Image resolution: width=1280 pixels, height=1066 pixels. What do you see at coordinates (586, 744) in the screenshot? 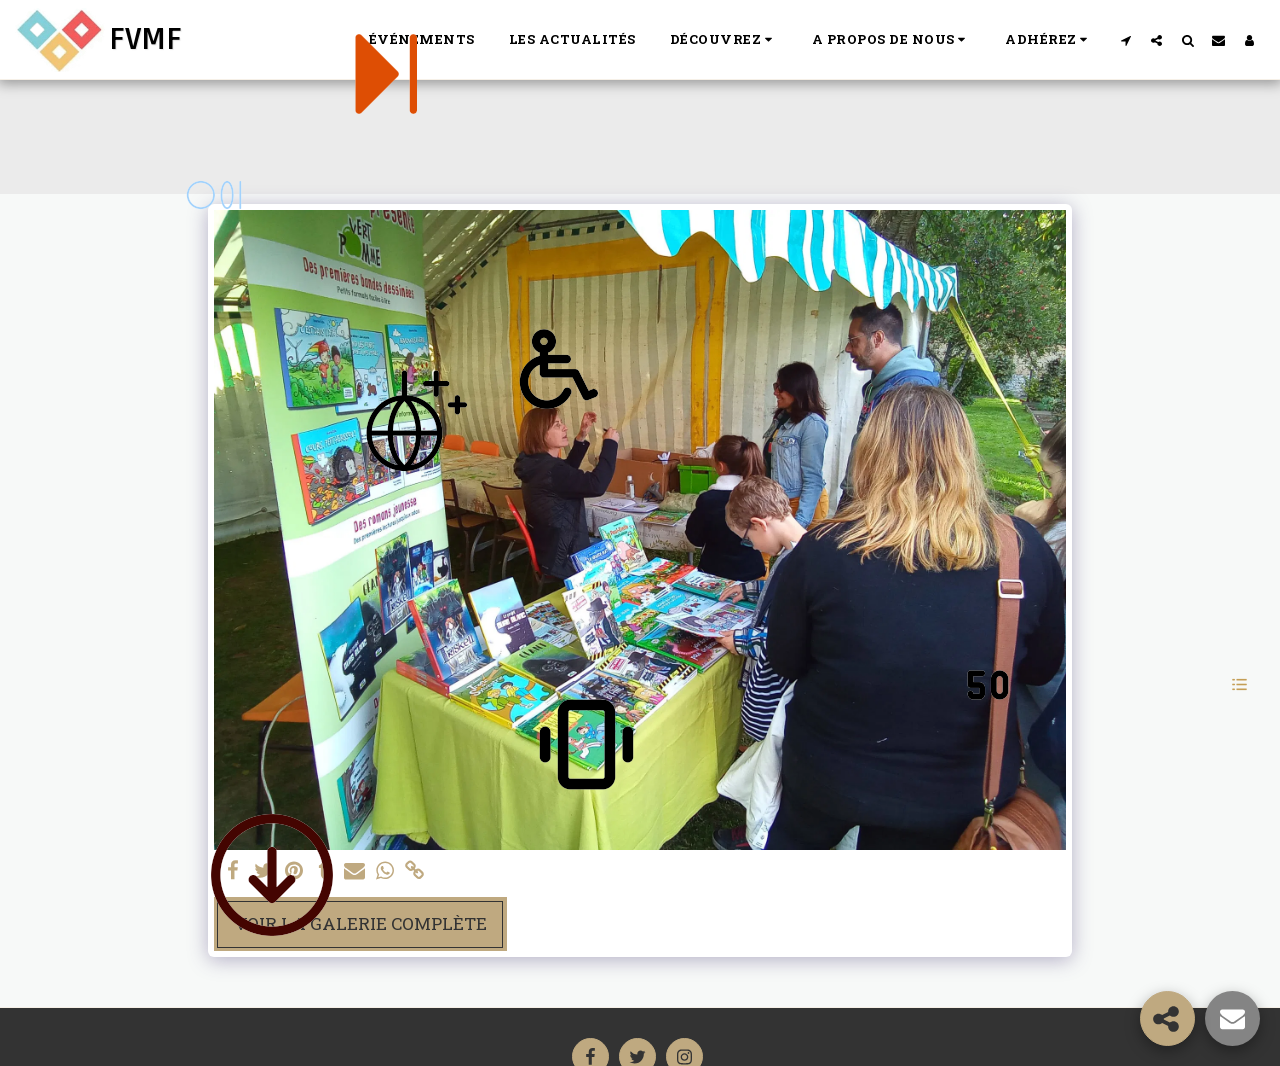
I see `enable vibrate mode on your device` at bounding box center [586, 744].